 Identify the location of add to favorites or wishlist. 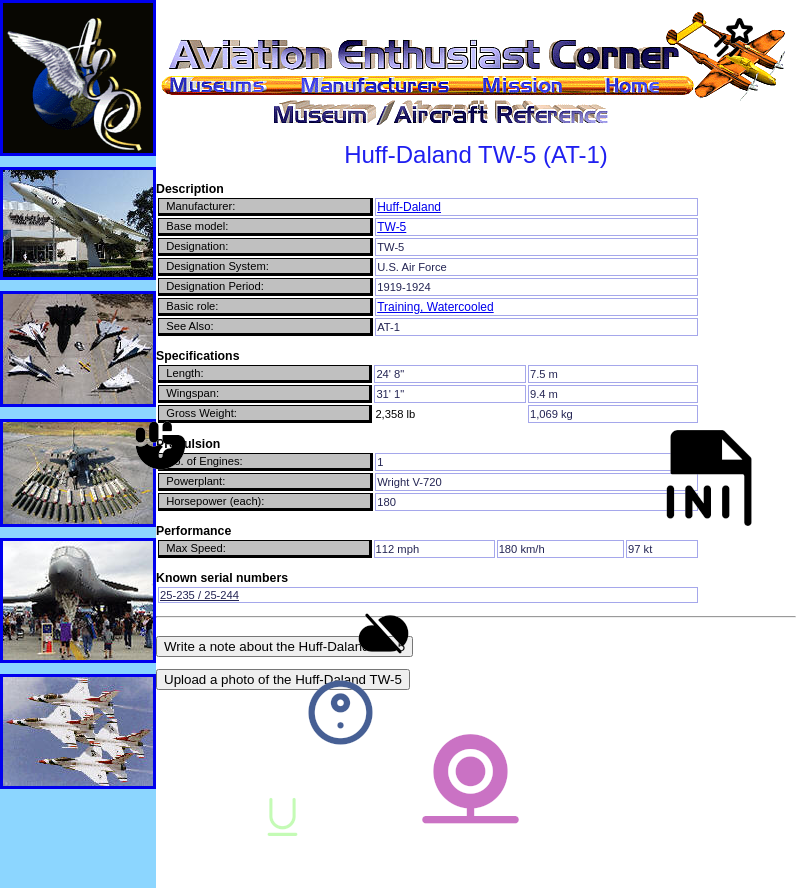
(733, 37).